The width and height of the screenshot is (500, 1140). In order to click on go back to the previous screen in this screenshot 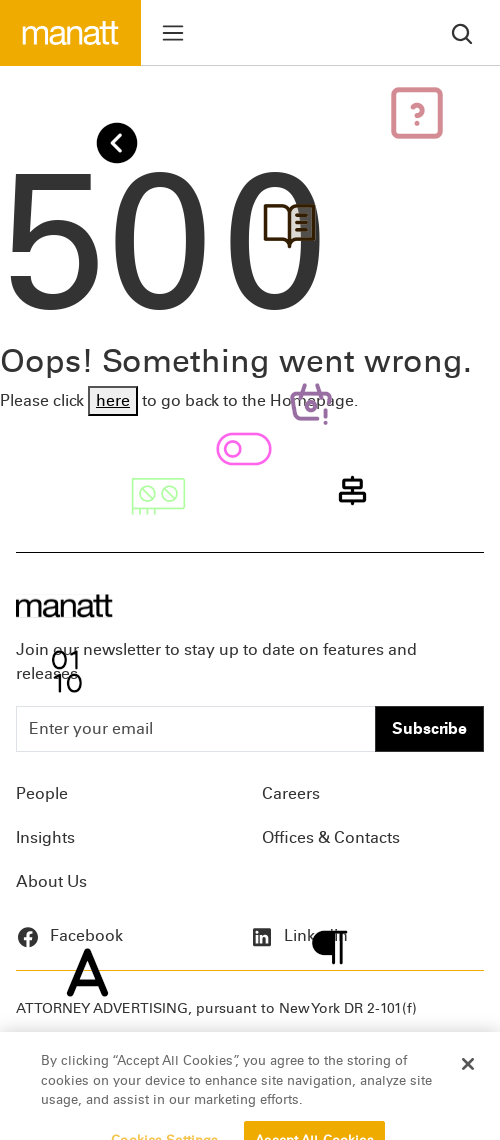, I will do `click(117, 143)`.